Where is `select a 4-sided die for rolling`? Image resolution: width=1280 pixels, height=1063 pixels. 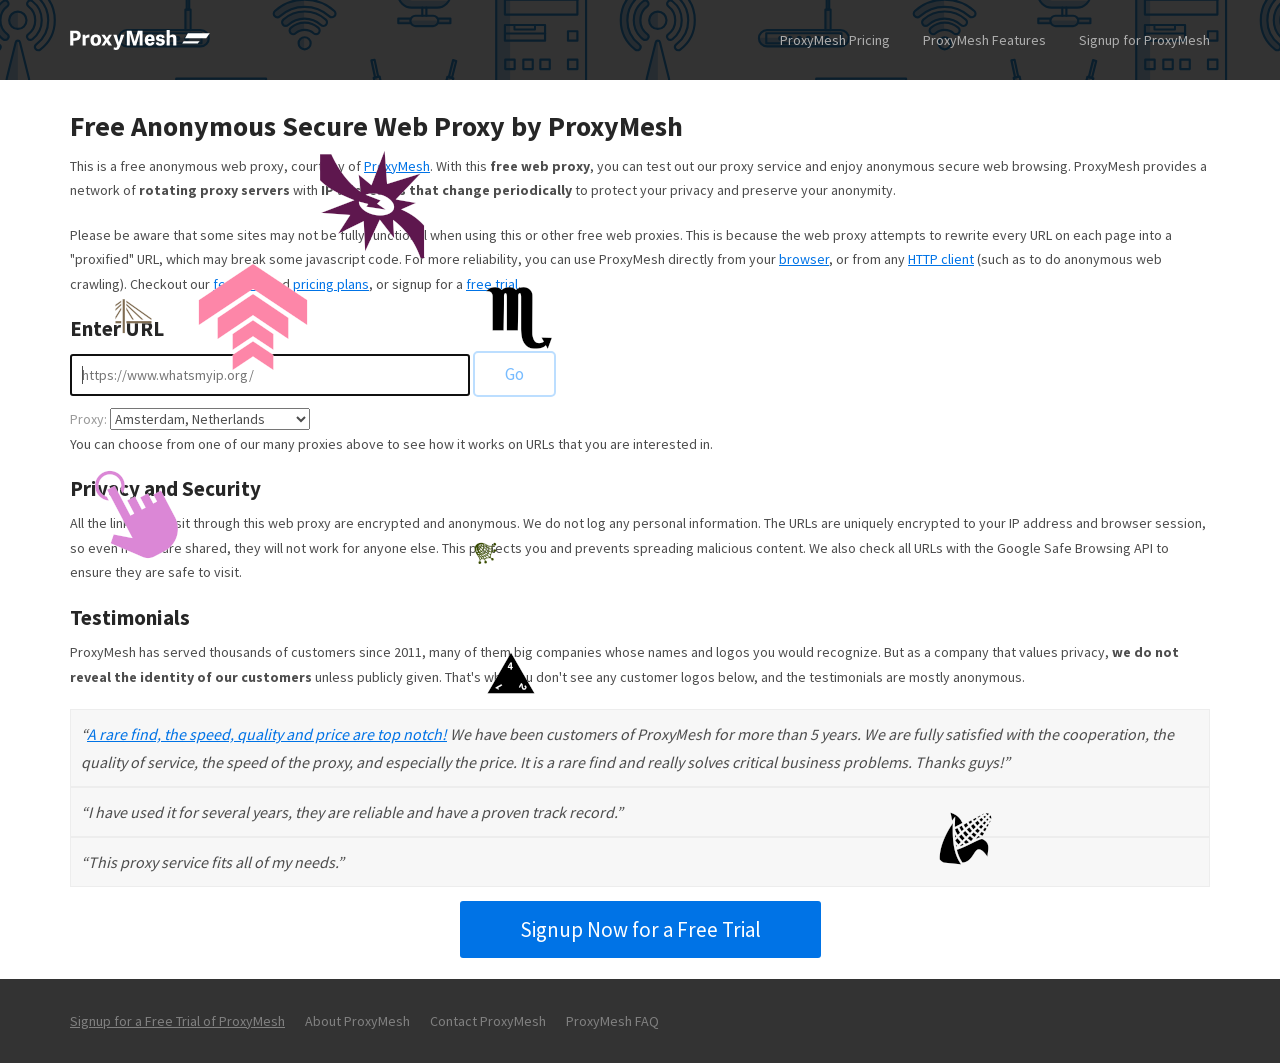
select a 4-sided die for rolling is located at coordinates (511, 673).